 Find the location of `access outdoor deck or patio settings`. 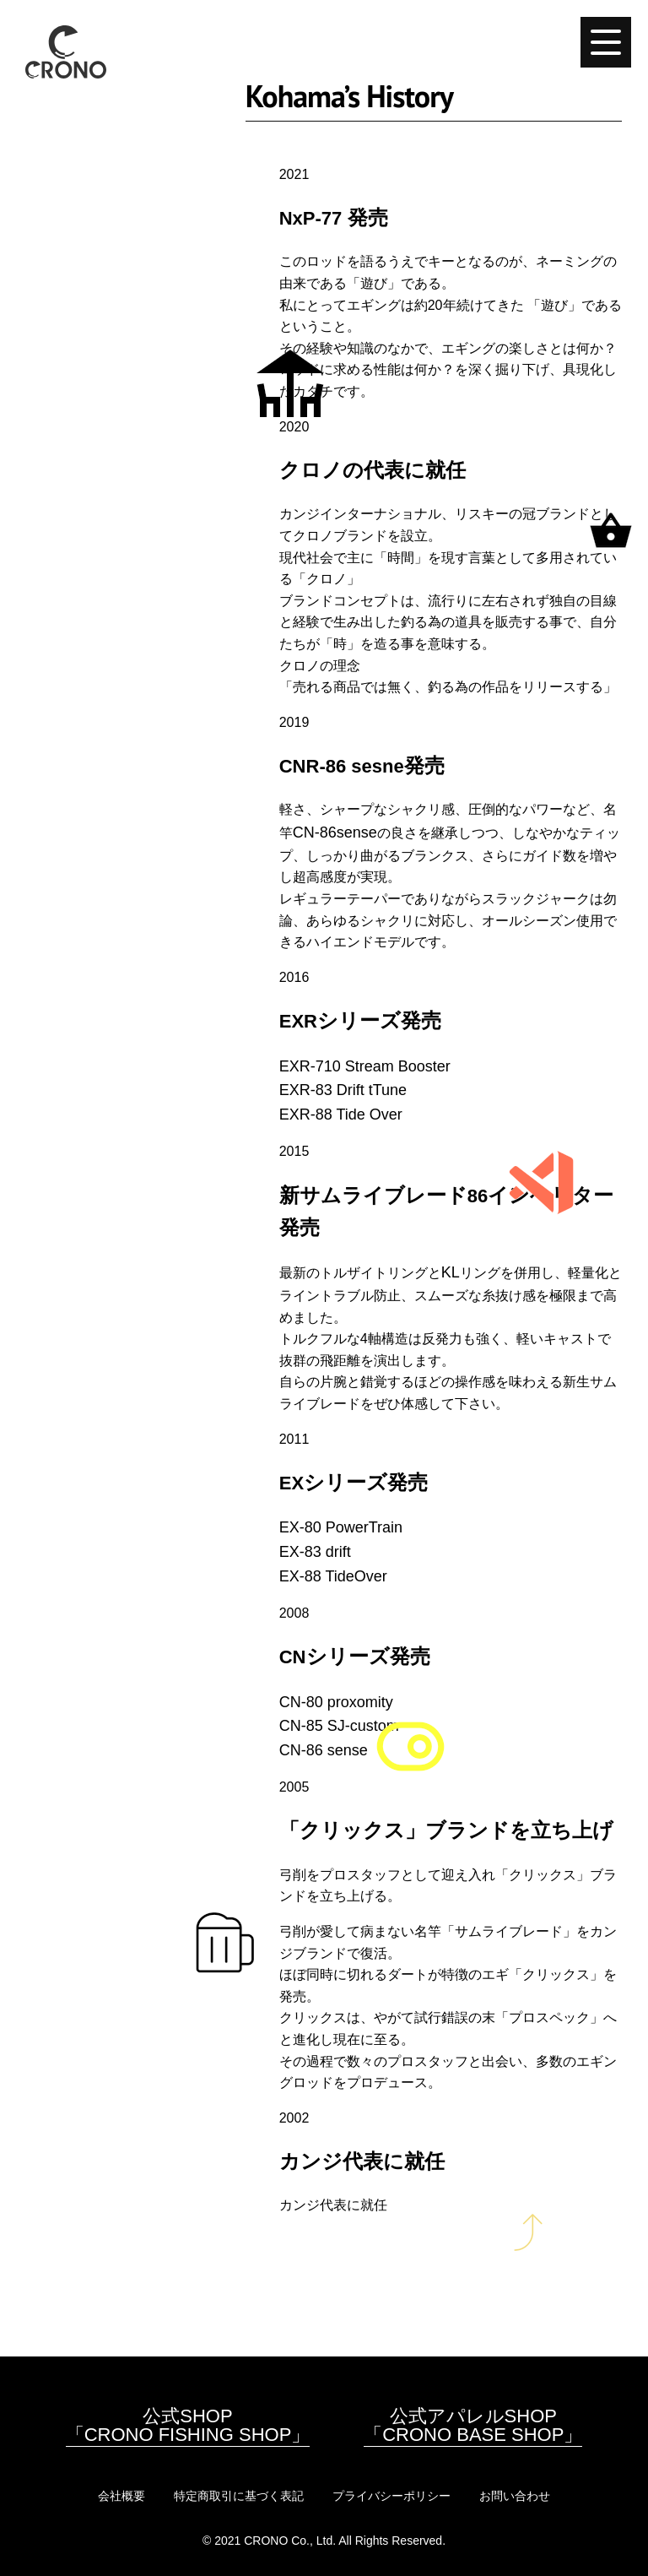

access outdoor deck or patio settings is located at coordinates (290, 383).